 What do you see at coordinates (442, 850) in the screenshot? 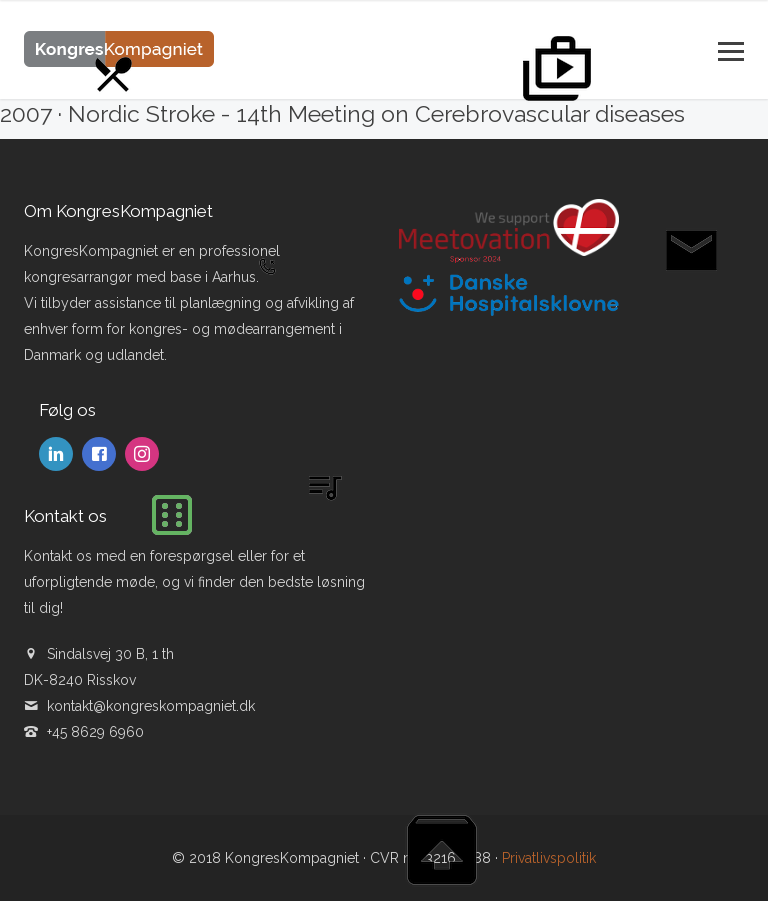
I see `restore item from archive` at bounding box center [442, 850].